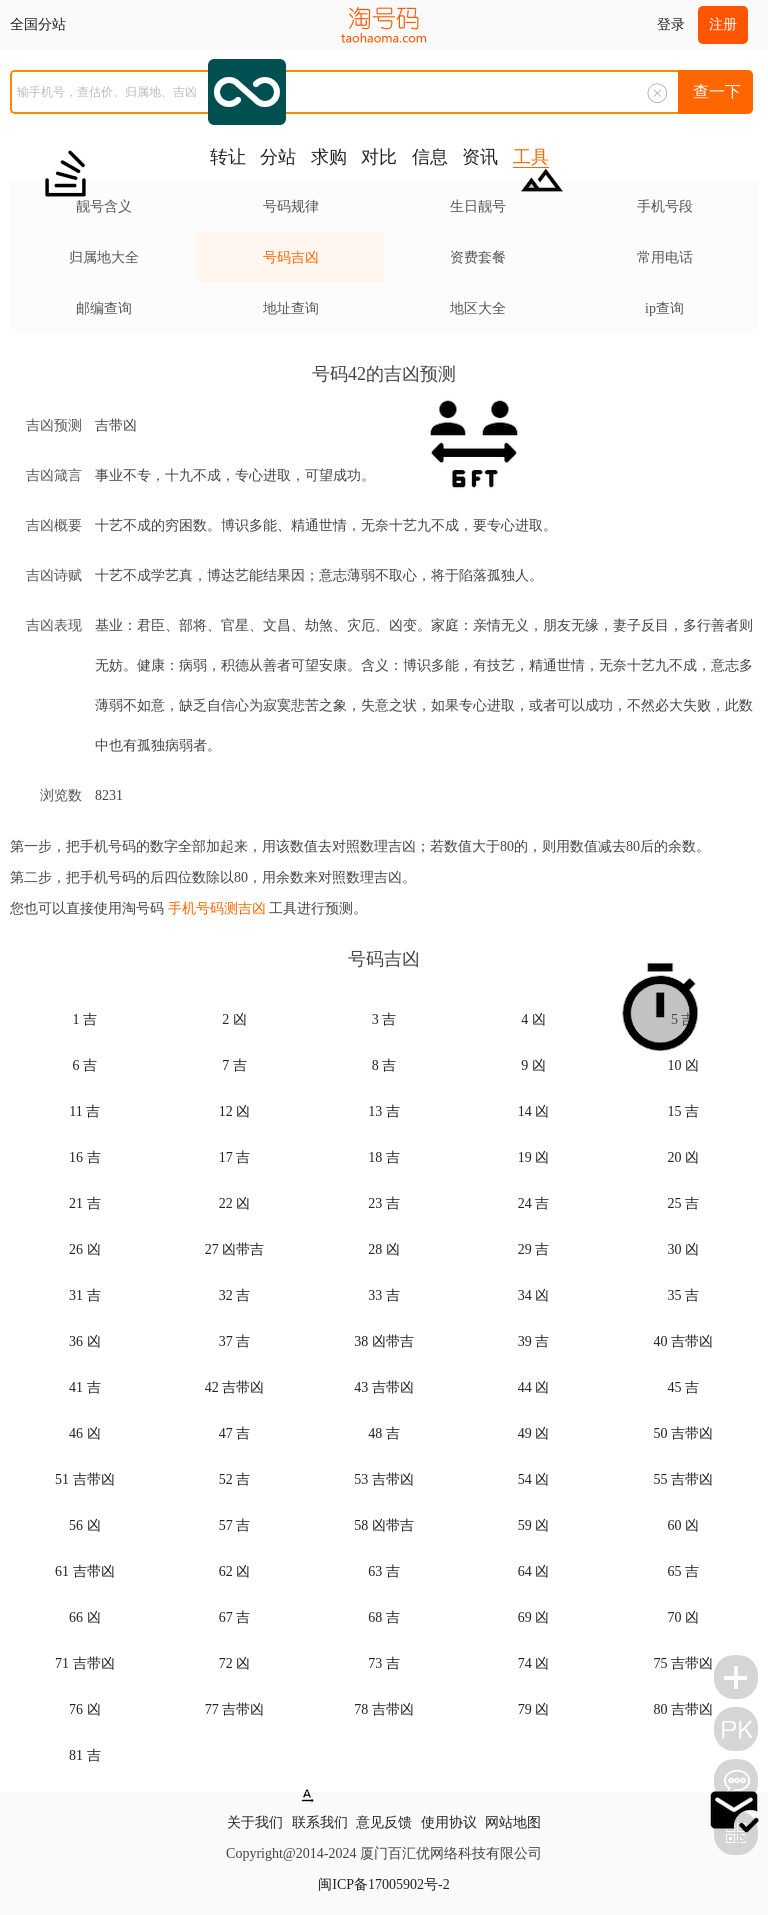  I want to click on set text to horizontal orientation, so click(307, 1796).